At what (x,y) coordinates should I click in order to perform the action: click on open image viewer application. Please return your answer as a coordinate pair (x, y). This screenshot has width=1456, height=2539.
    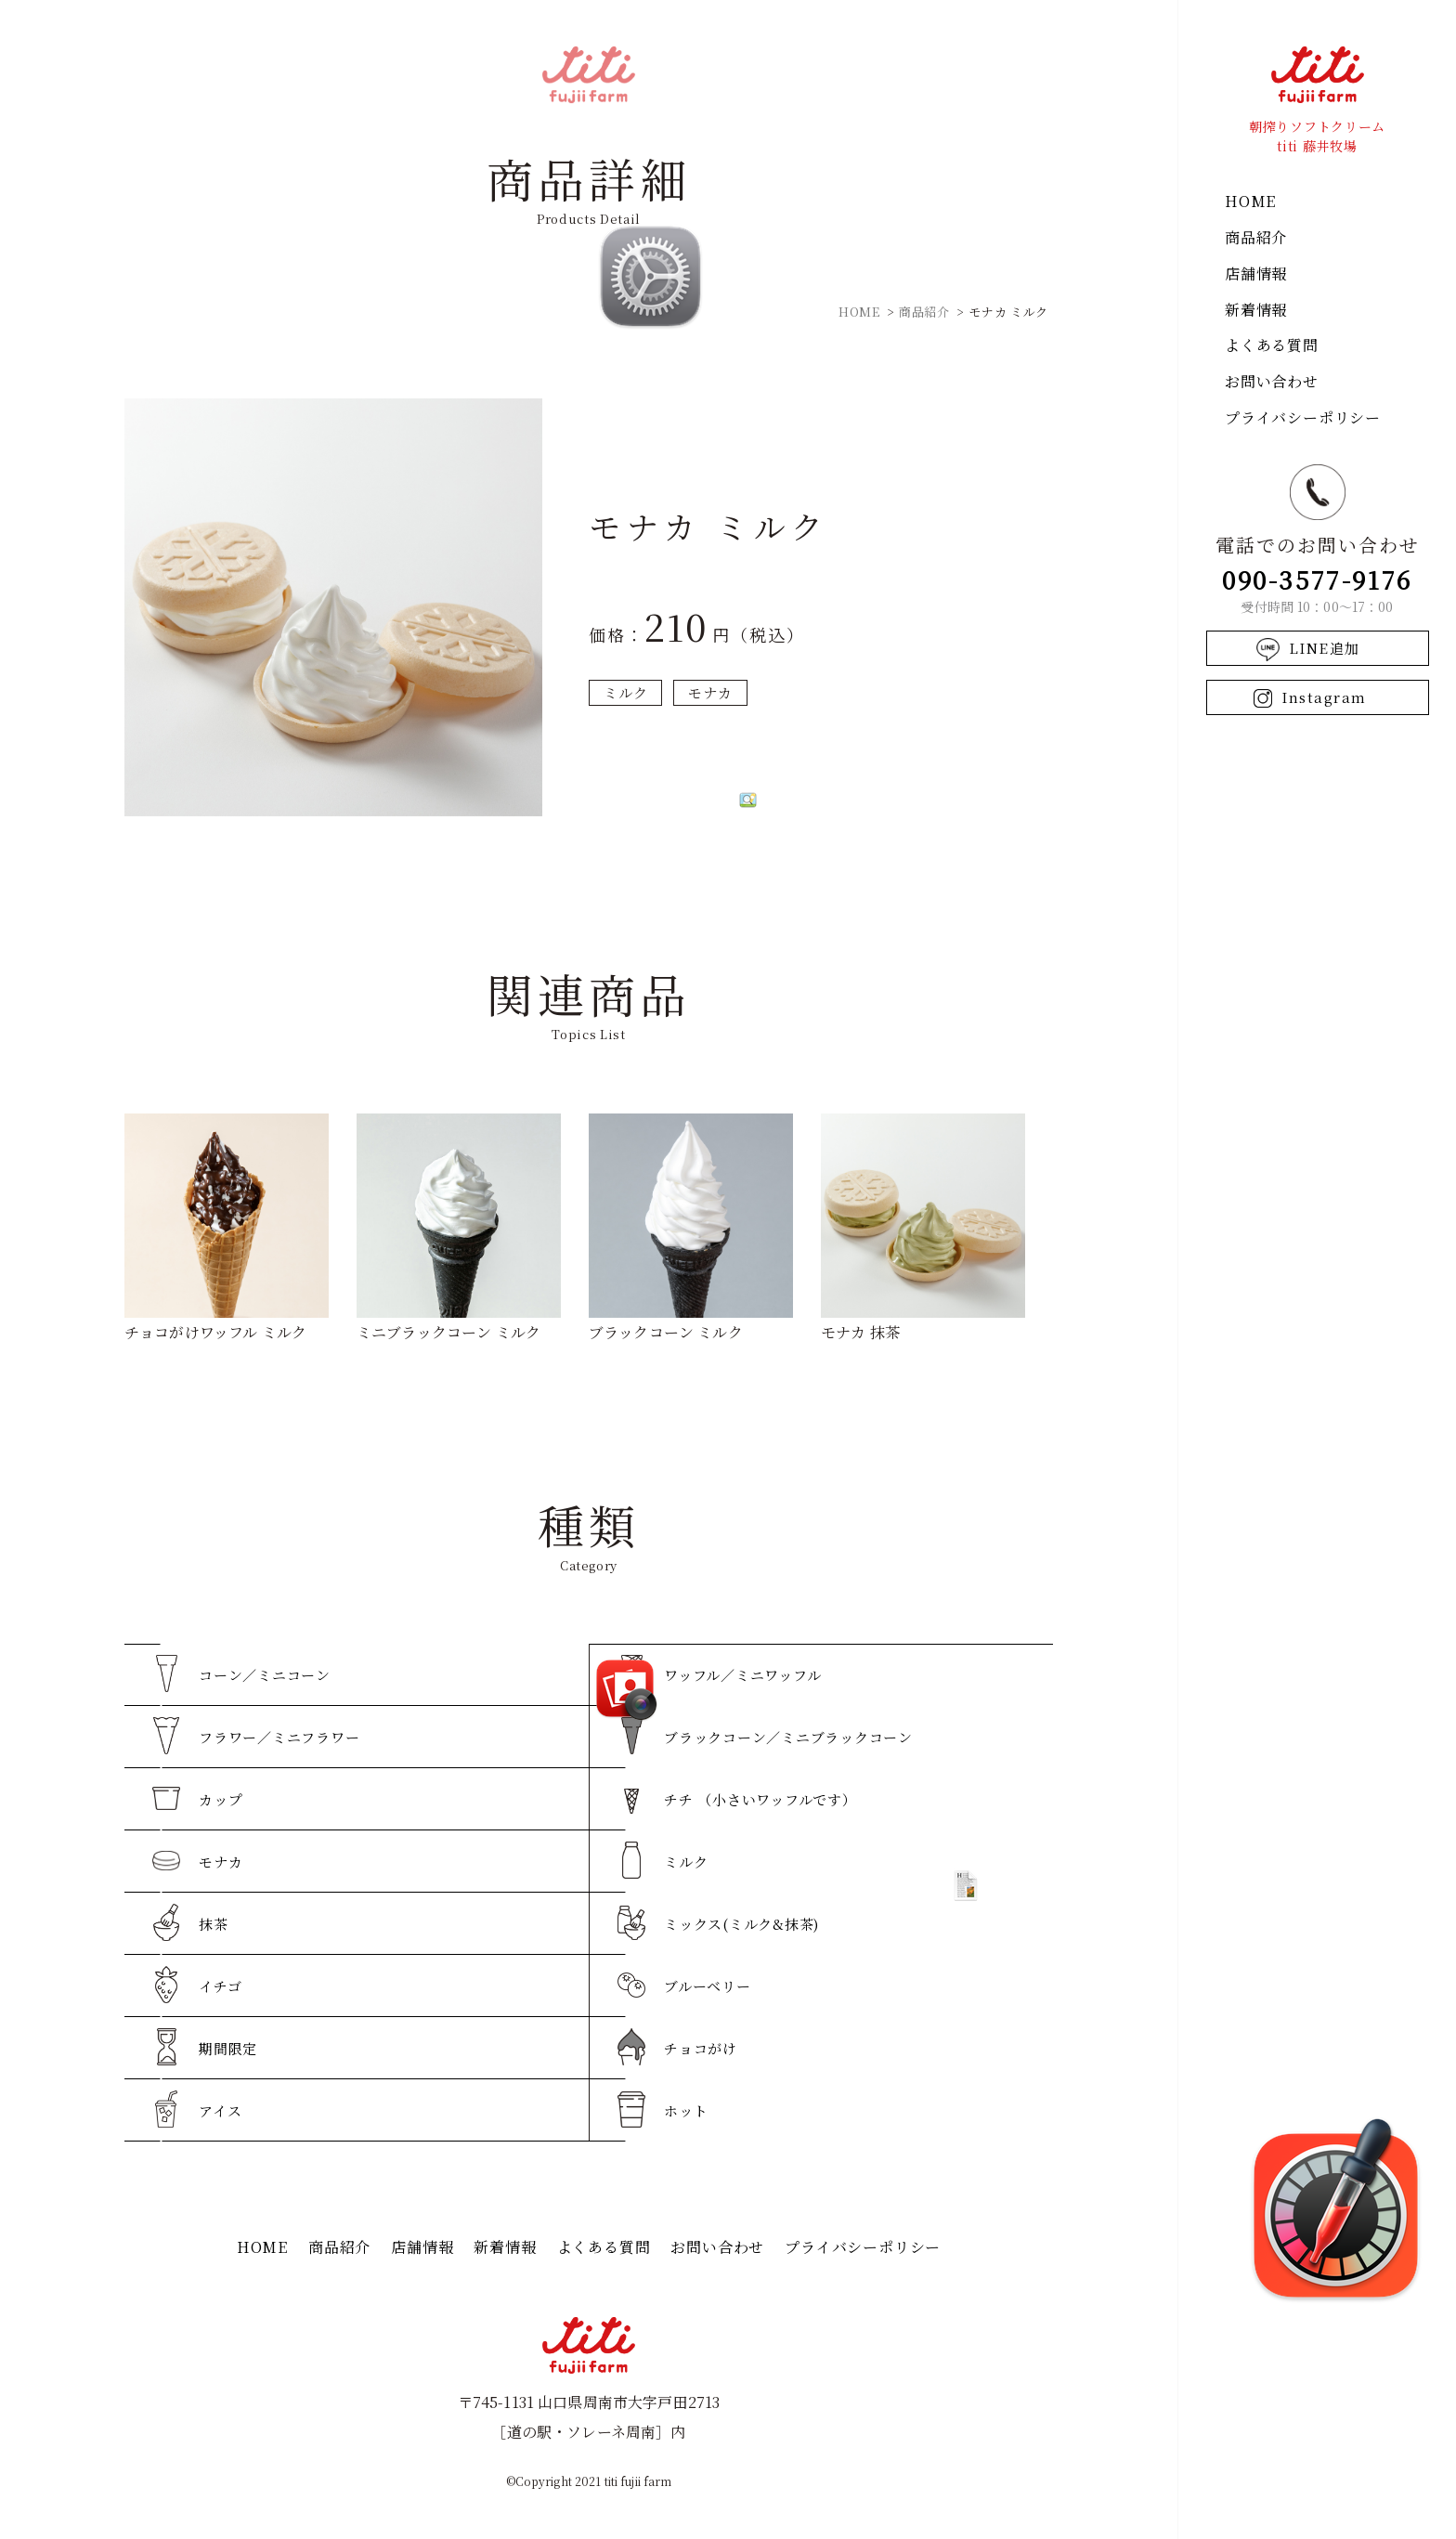
    Looking at the image, I should click on (748, 800).